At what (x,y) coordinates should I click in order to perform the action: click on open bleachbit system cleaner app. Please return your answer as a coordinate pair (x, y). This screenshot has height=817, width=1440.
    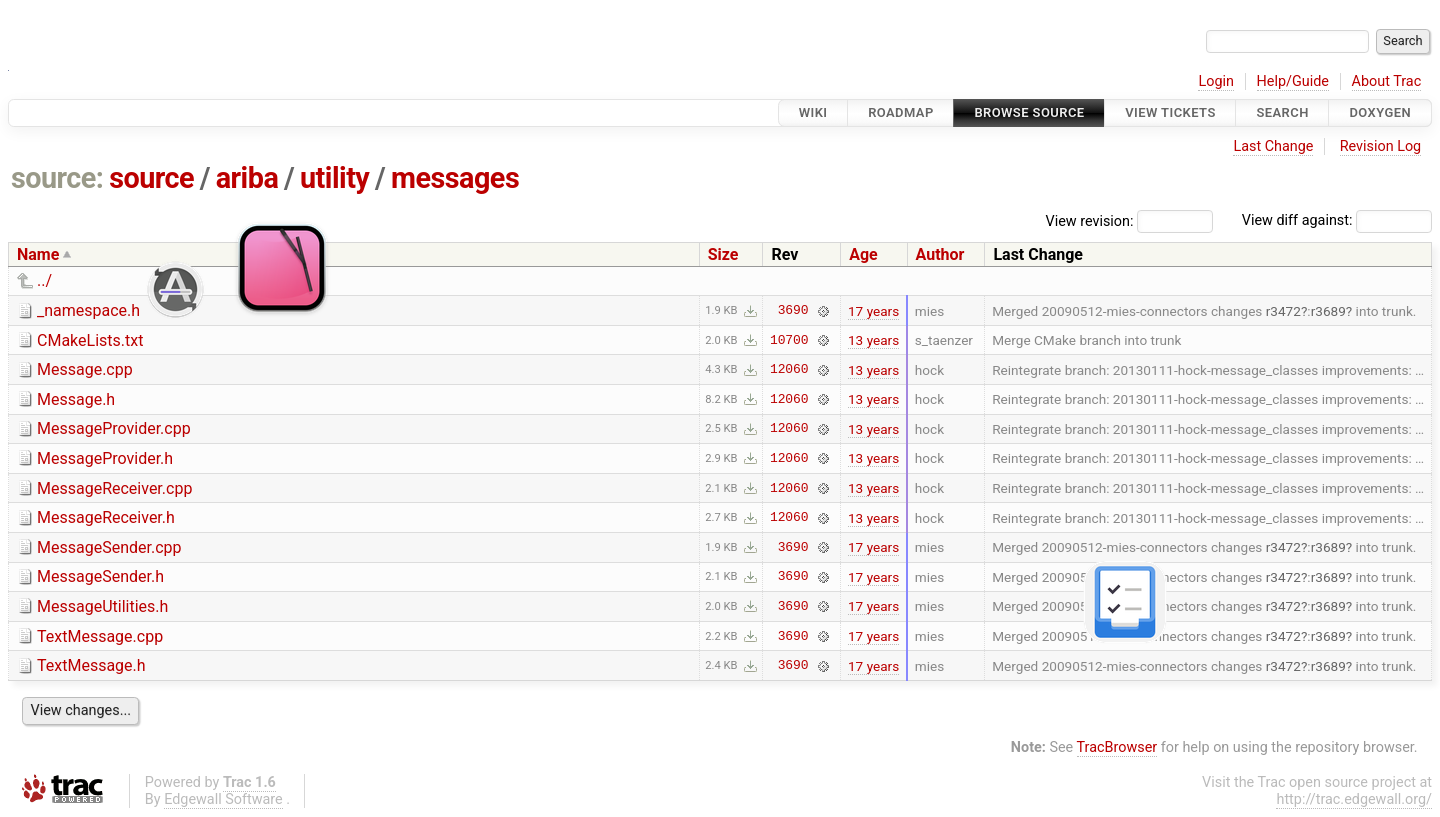
    Looking at the image, I should click on (282, 268).